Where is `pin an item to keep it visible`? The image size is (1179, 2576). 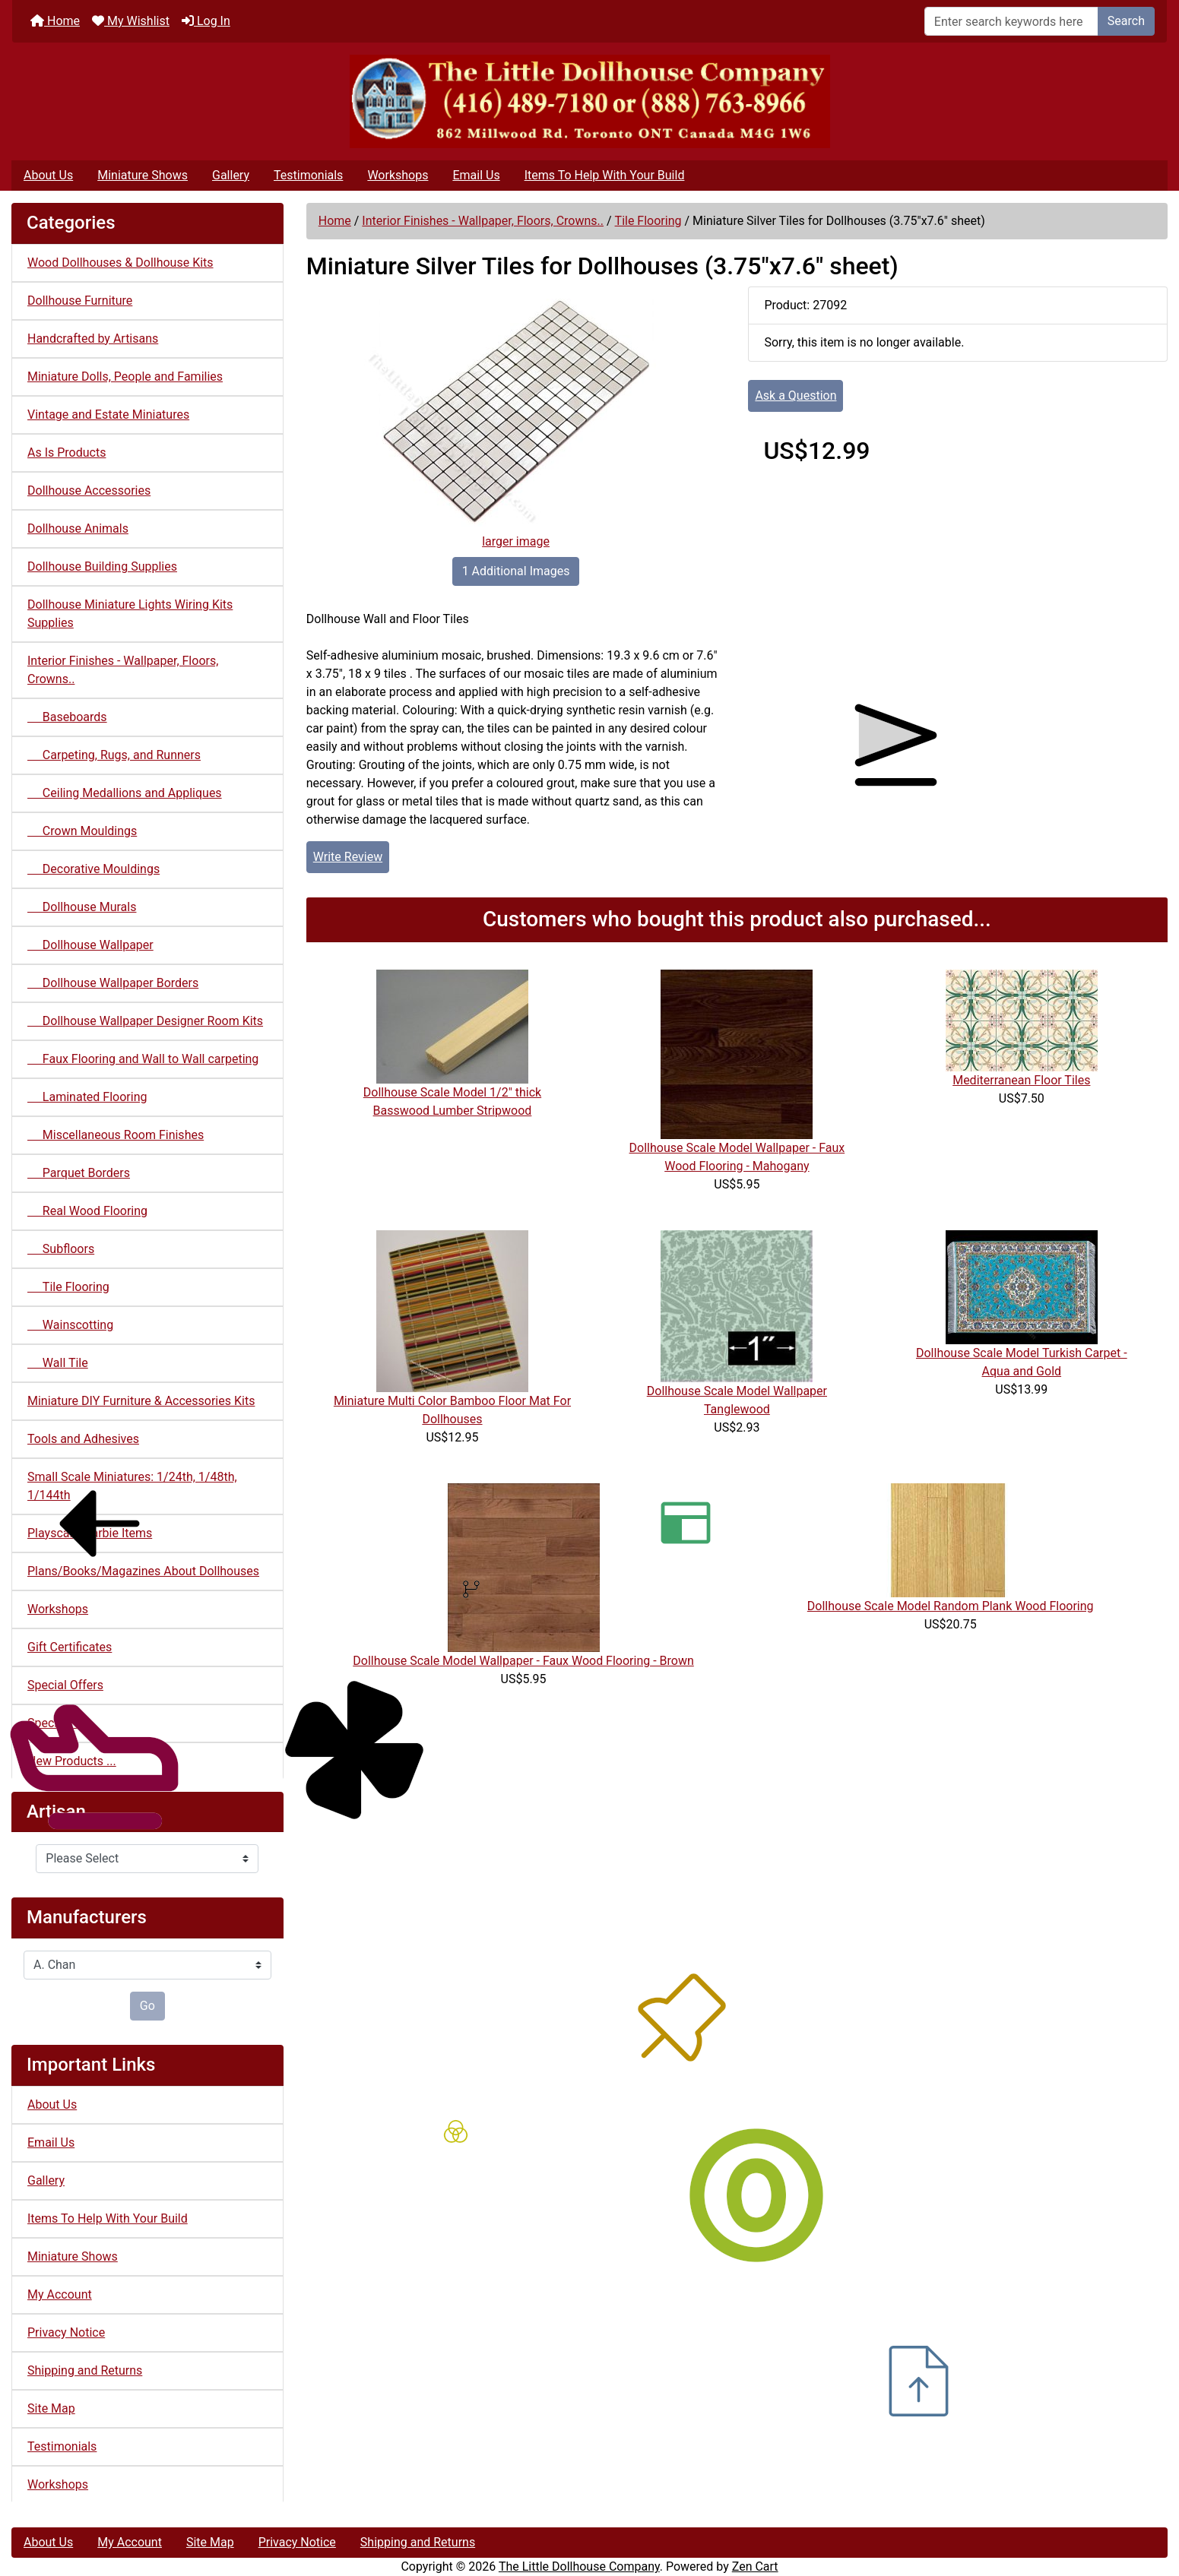
pin an item to keep it visible is located at coordinates (678, 2021).